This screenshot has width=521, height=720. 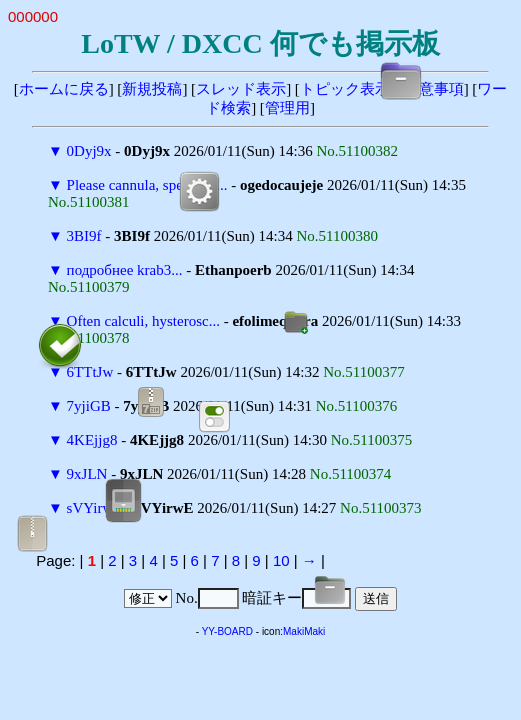 I want to click on create a new folder, so click(x=296, y=322).